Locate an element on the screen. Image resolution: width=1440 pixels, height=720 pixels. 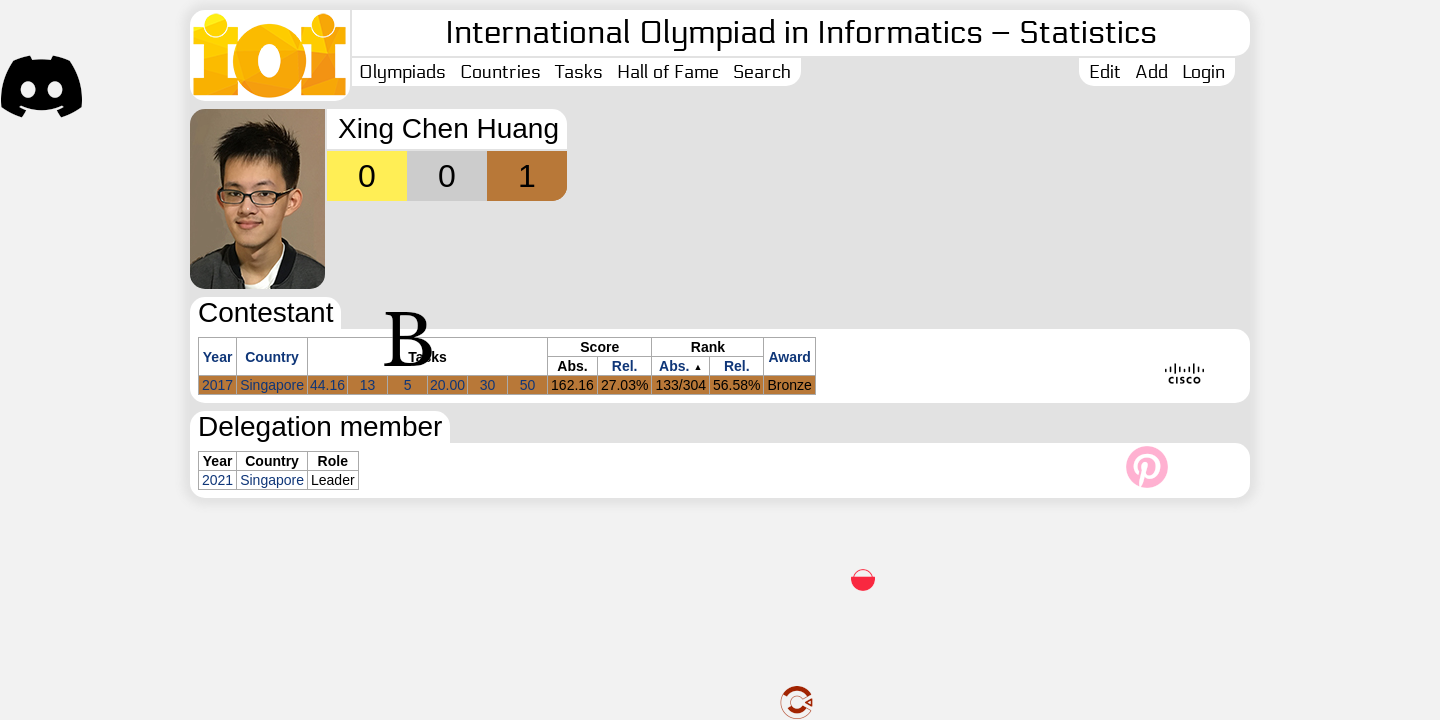
open Discord app is located at coordinates (41, 86).